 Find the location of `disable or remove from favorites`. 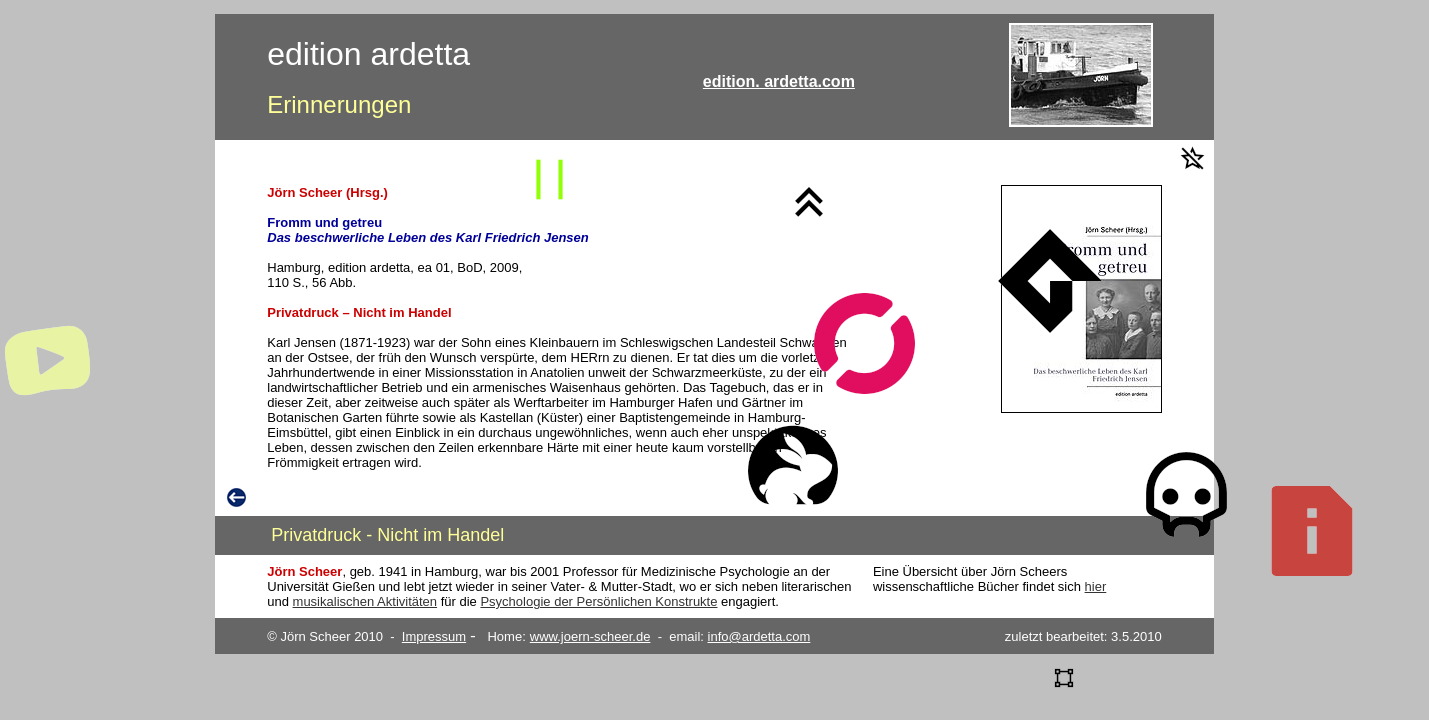

disable or remove from favorites is located at coordinates (1192, 158).